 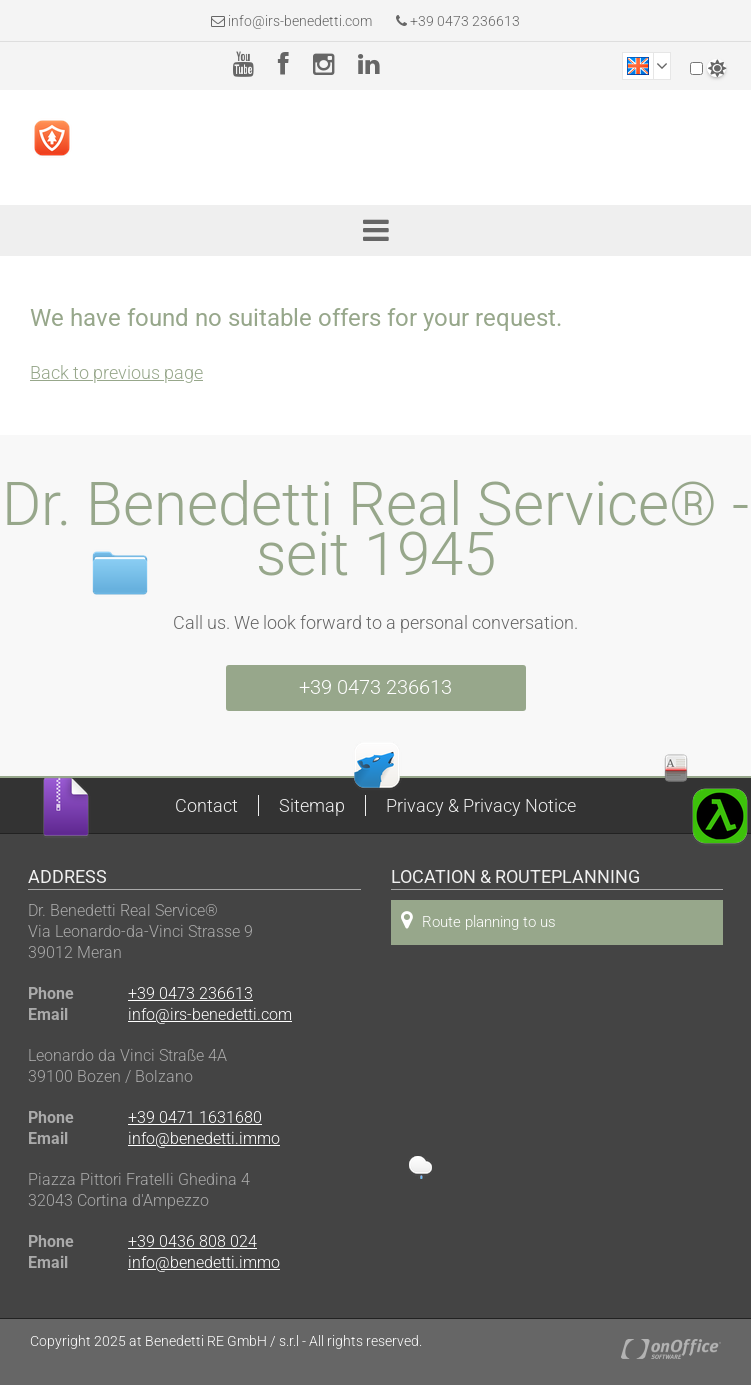 I want to click on open amarok music player, so click(x=377, y=765).